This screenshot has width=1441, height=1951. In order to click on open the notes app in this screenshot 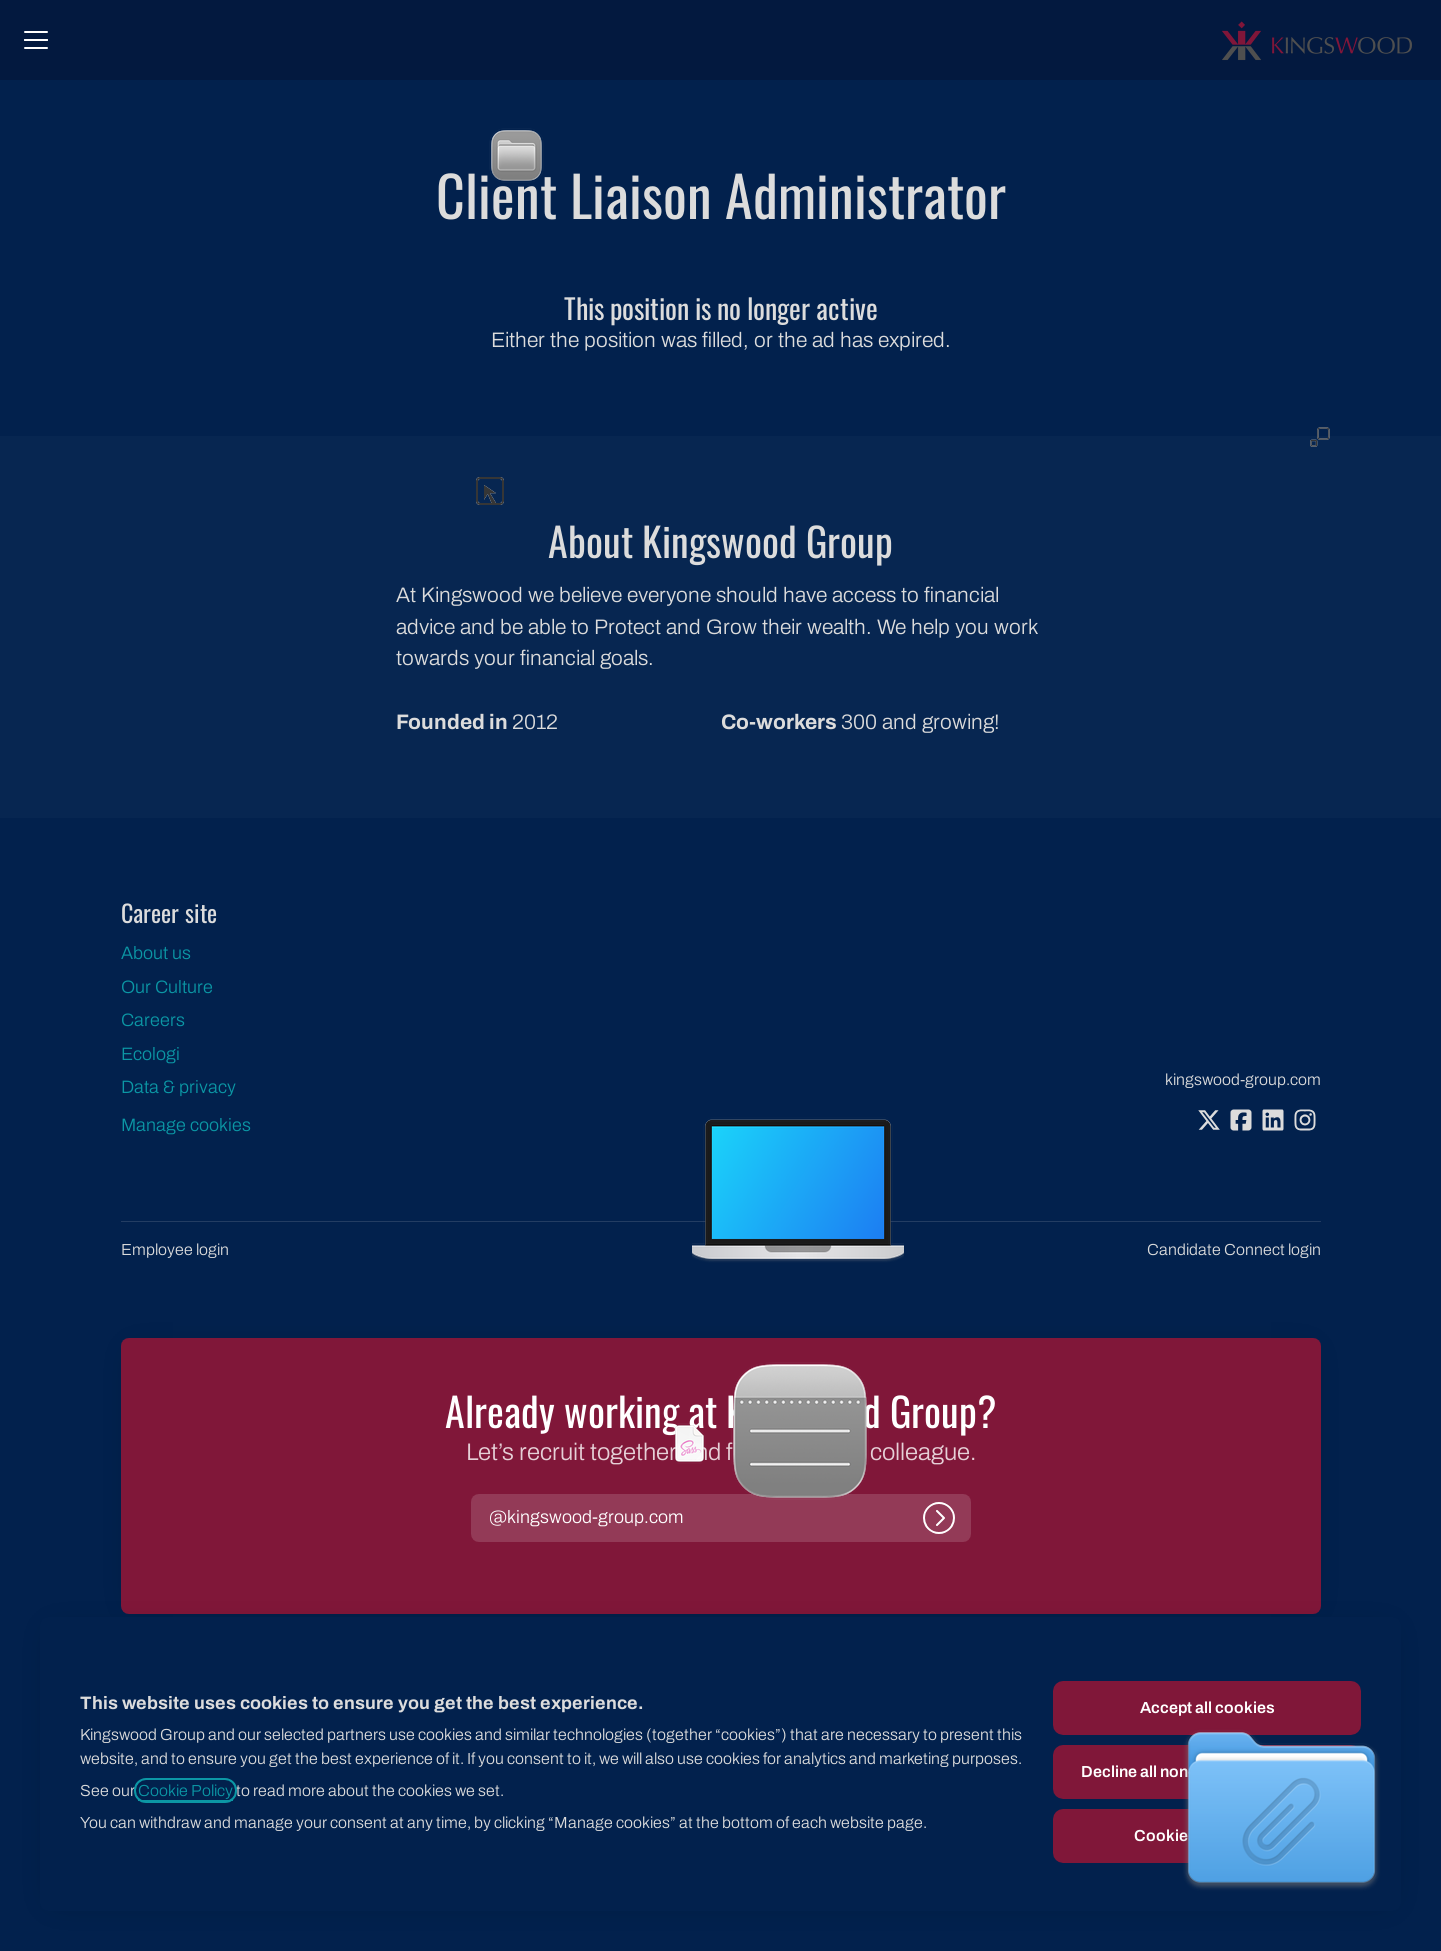, I will do `click(800, 1431)`.